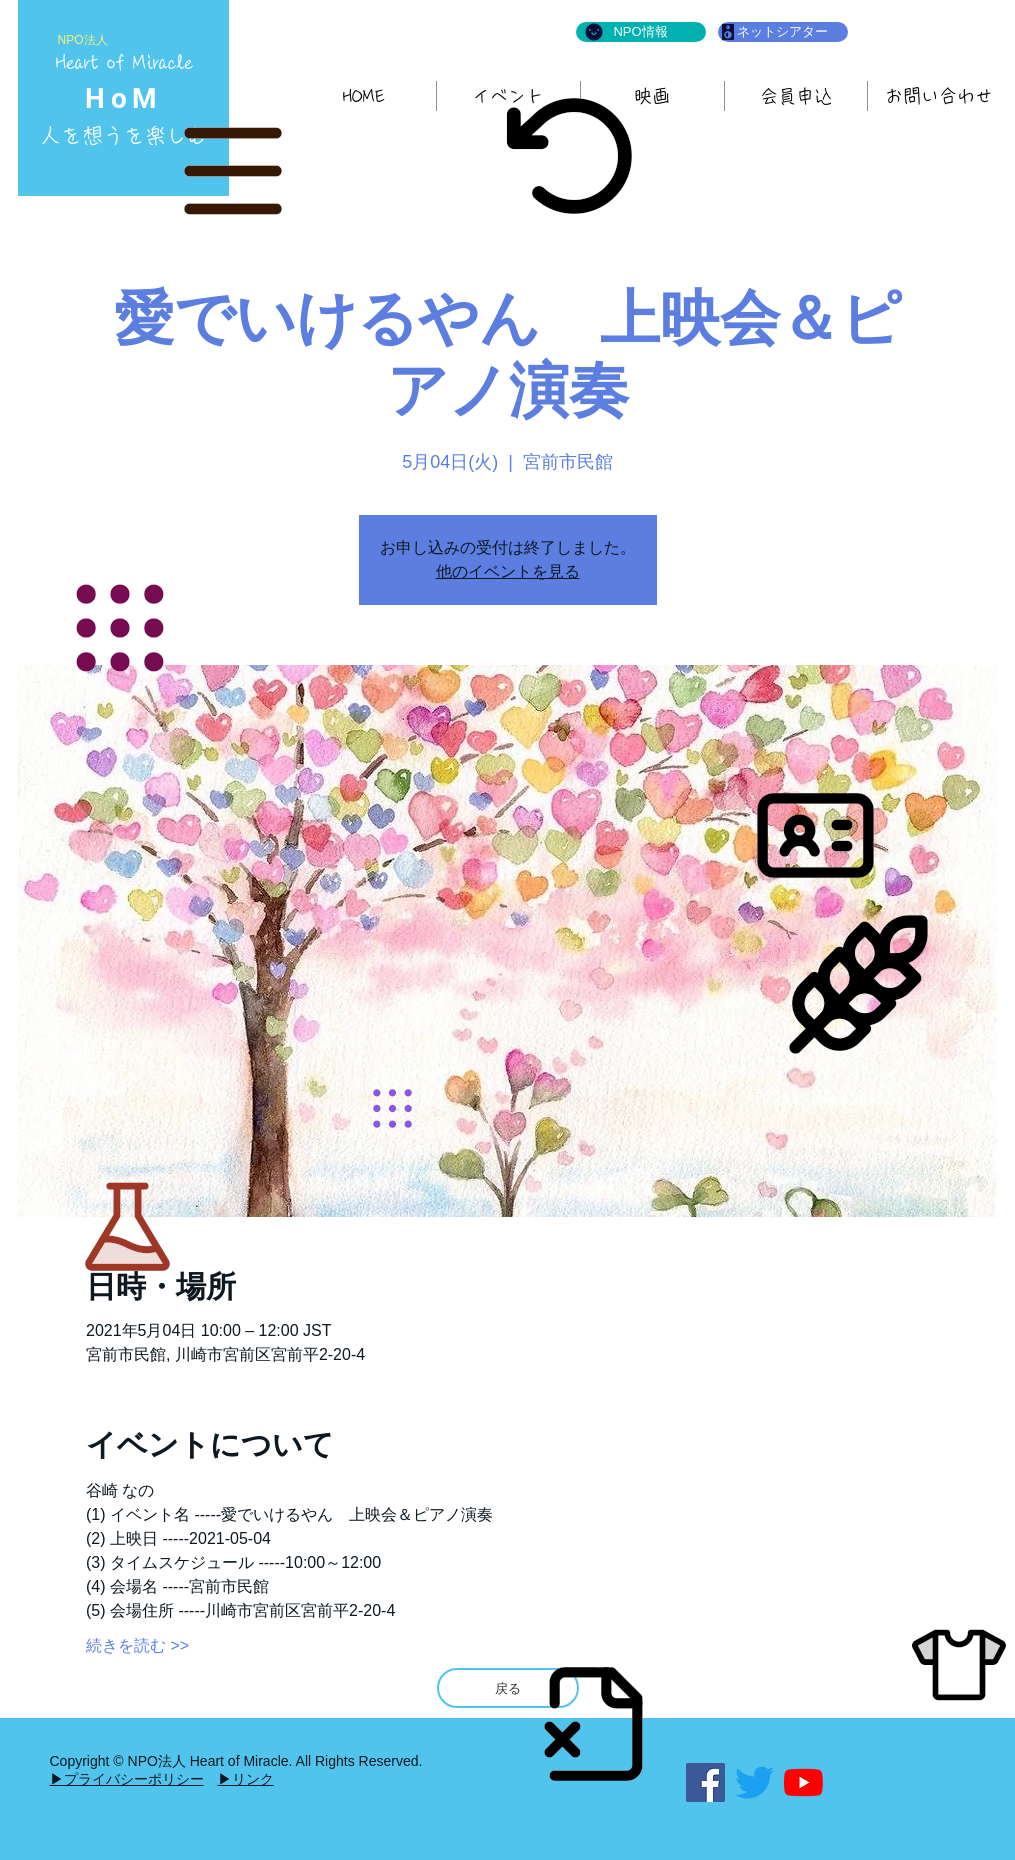  I want to click on view your profile or identity information, so click(815, 835).